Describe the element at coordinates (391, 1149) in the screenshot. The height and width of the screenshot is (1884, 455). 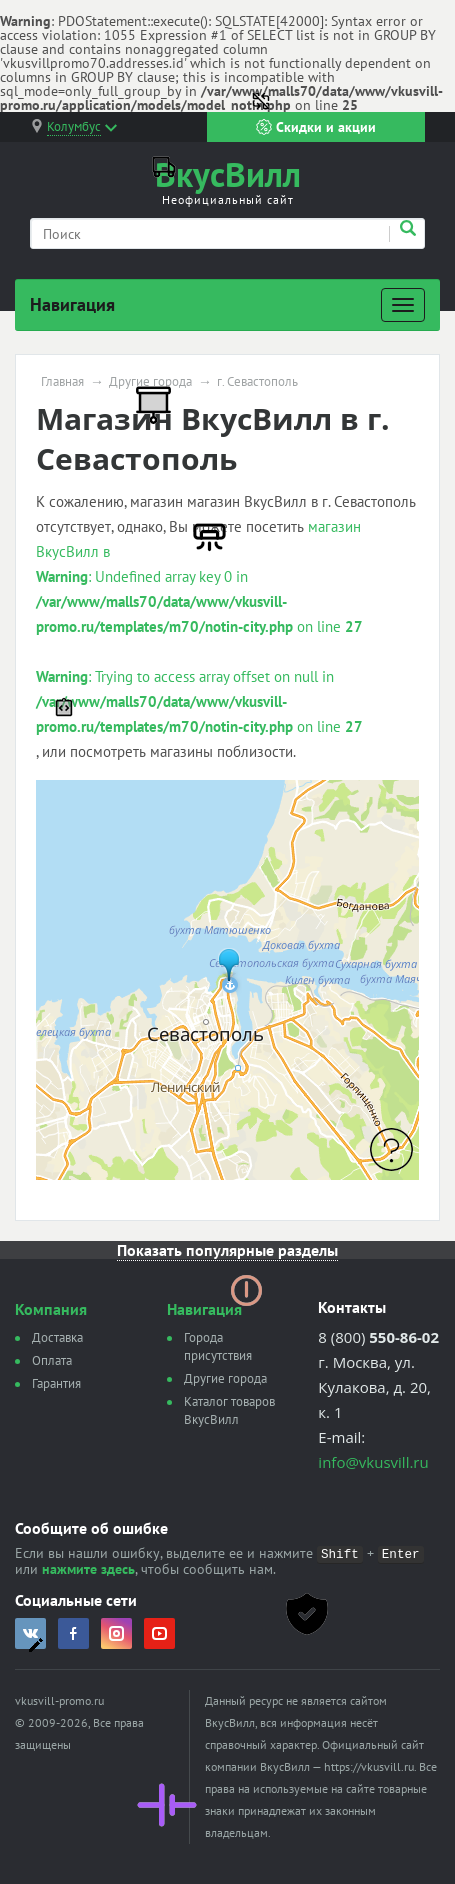
I see `access help or support` at that location.